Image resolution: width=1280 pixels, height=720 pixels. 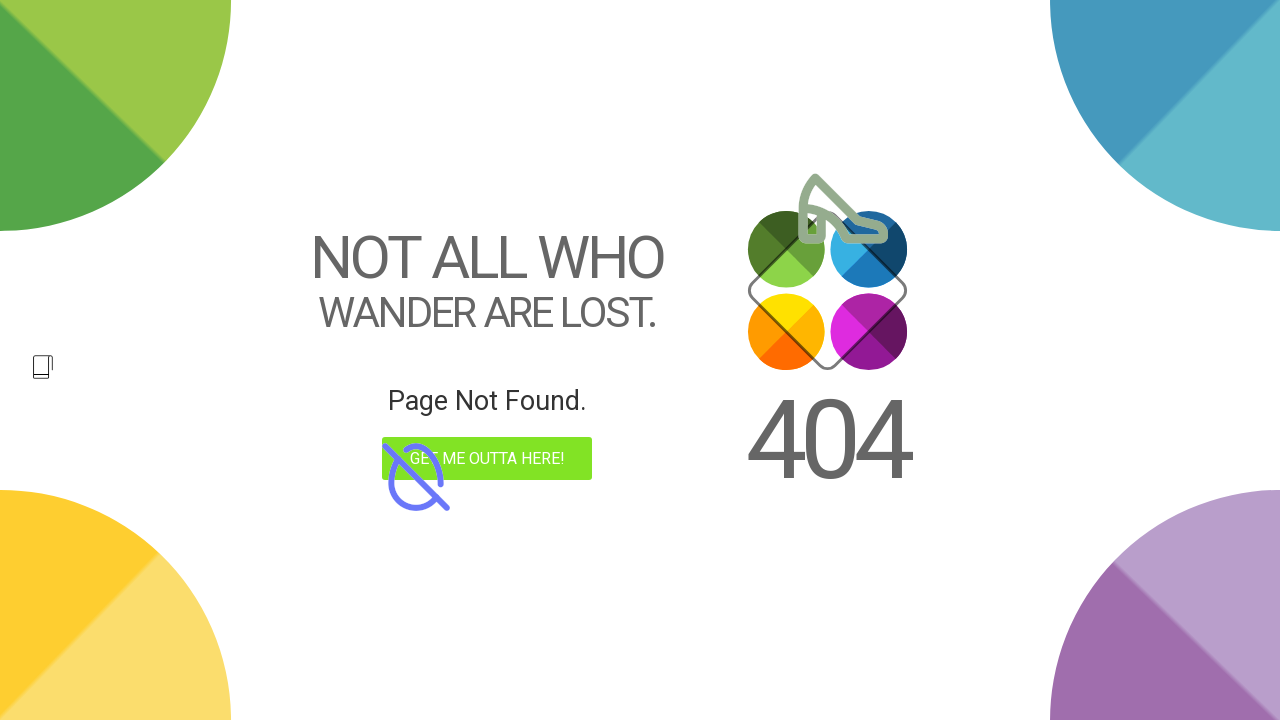 What do you see at coordinates (42, 367) in the screenshot?
I see `towel or linen available at this location` at bounding box center [42, 367].